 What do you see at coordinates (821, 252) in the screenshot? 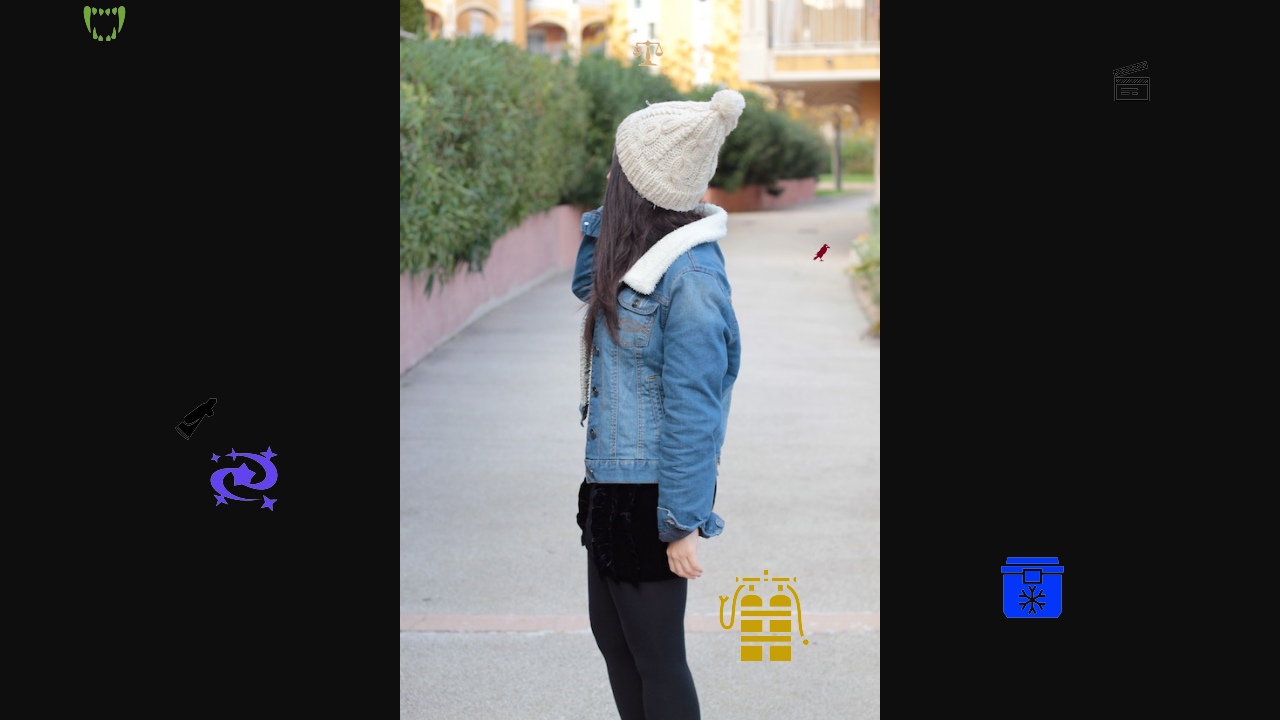
I see `vulture icon for wildlife or nature category` at bounding box center [821, 252].